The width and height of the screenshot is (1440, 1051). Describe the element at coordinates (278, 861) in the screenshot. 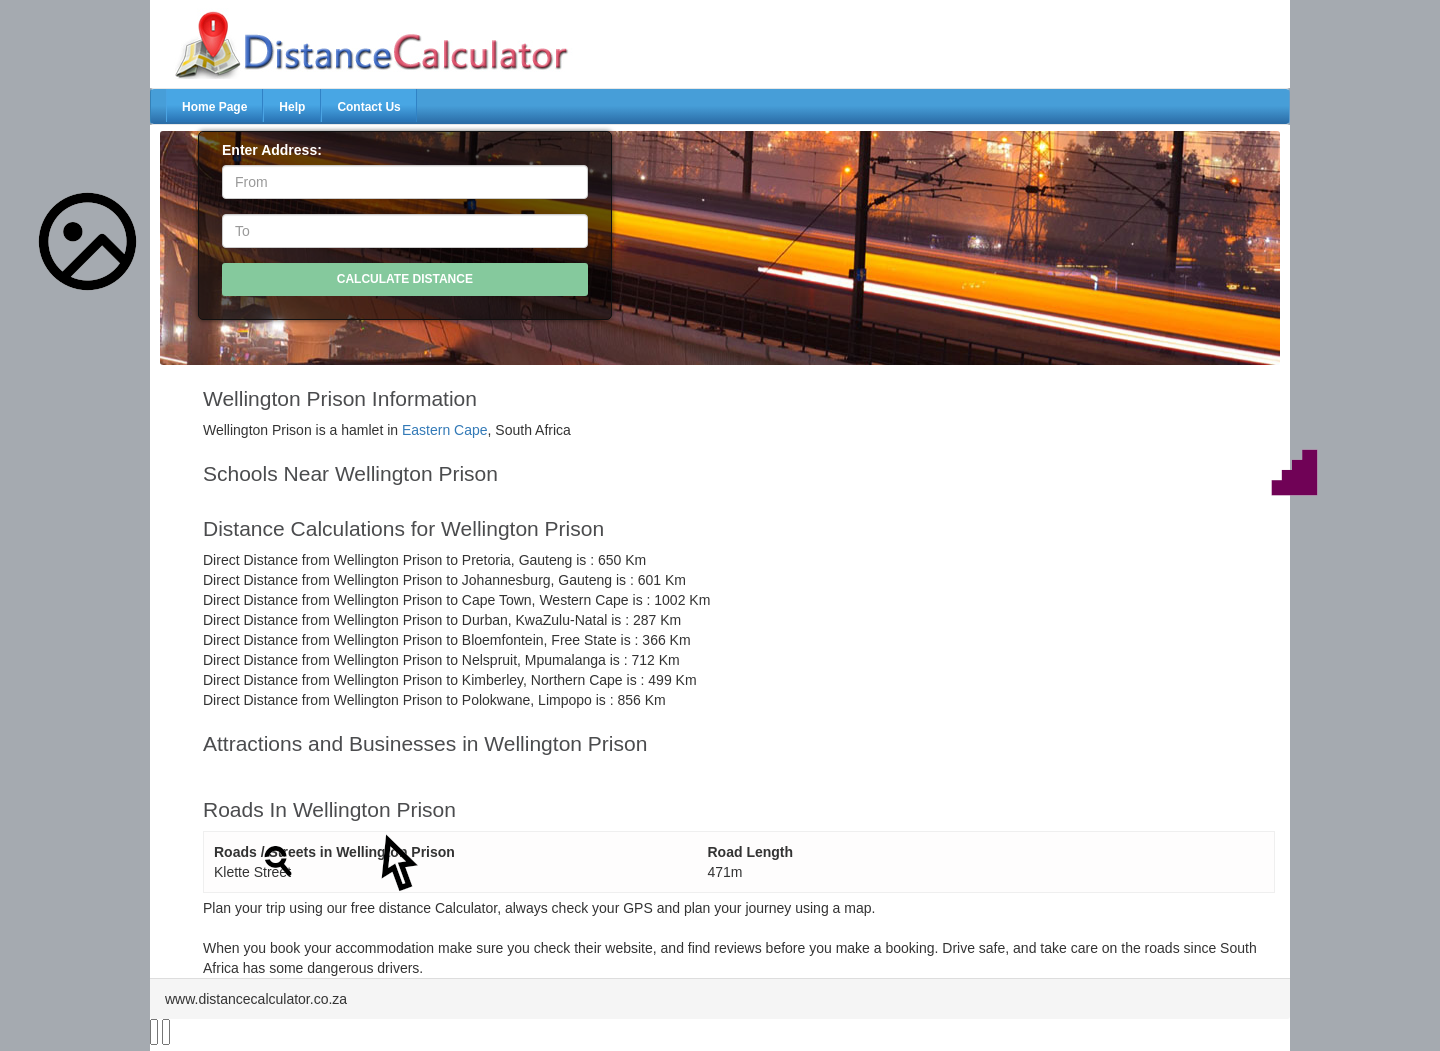

I see `open Startpage private search engine` at that location.